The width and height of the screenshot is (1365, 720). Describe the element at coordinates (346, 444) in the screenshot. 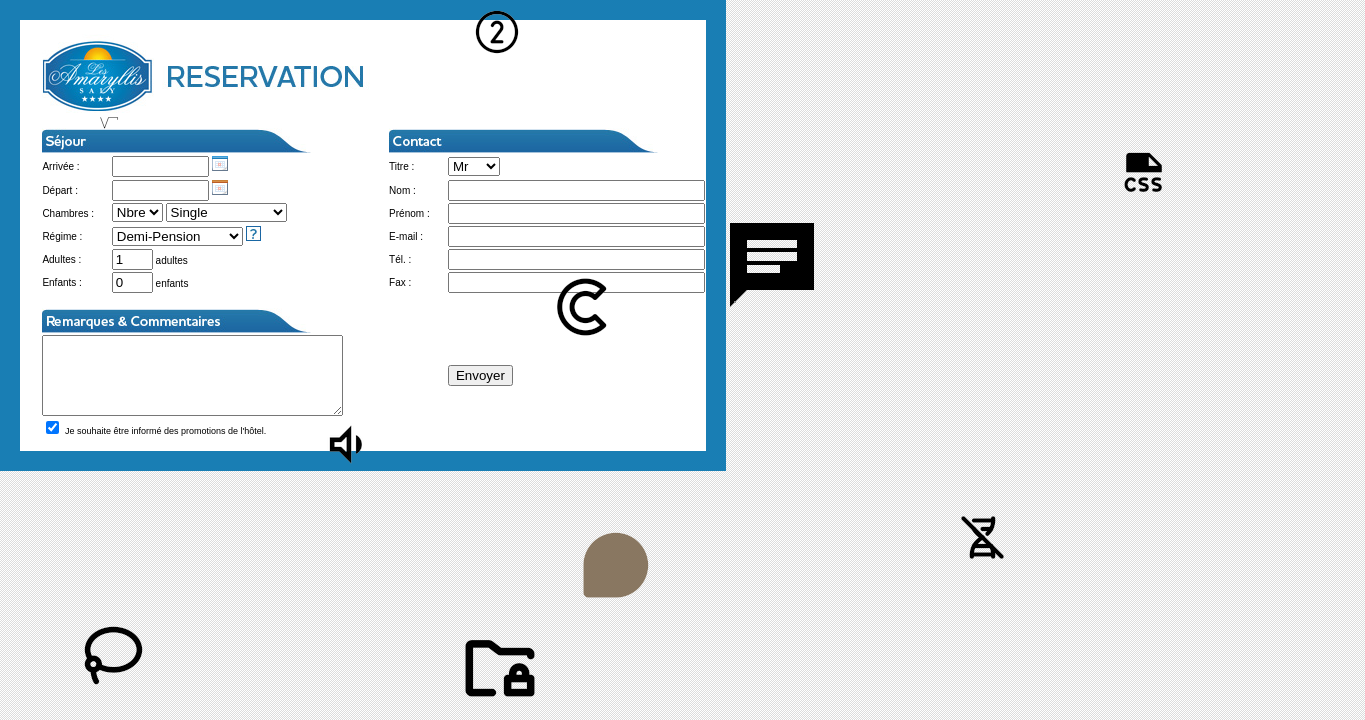

I see `decrease audio volume` at that location.